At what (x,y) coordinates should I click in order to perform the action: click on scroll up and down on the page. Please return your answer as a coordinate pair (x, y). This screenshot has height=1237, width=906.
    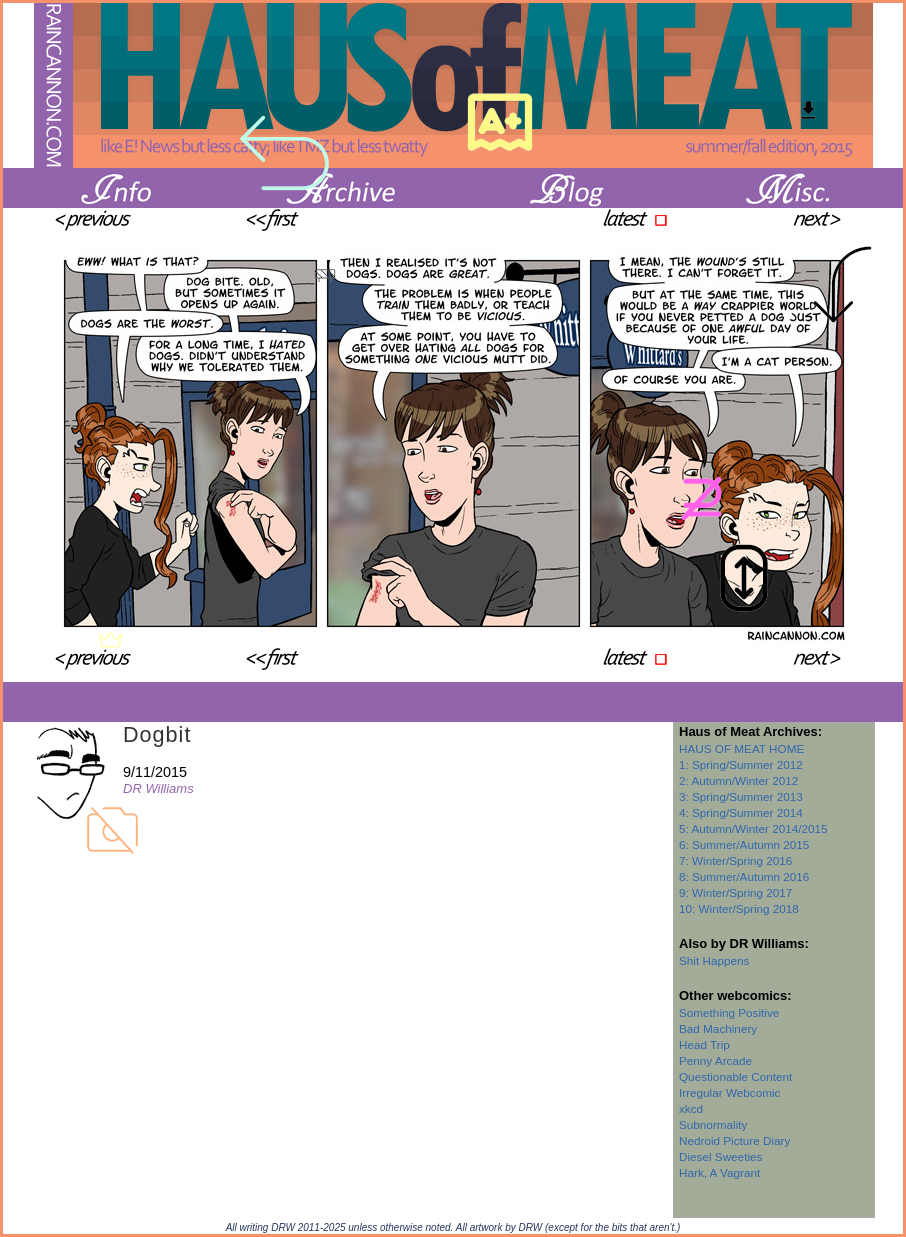
    Looking at the image, I should click on (744, 578).